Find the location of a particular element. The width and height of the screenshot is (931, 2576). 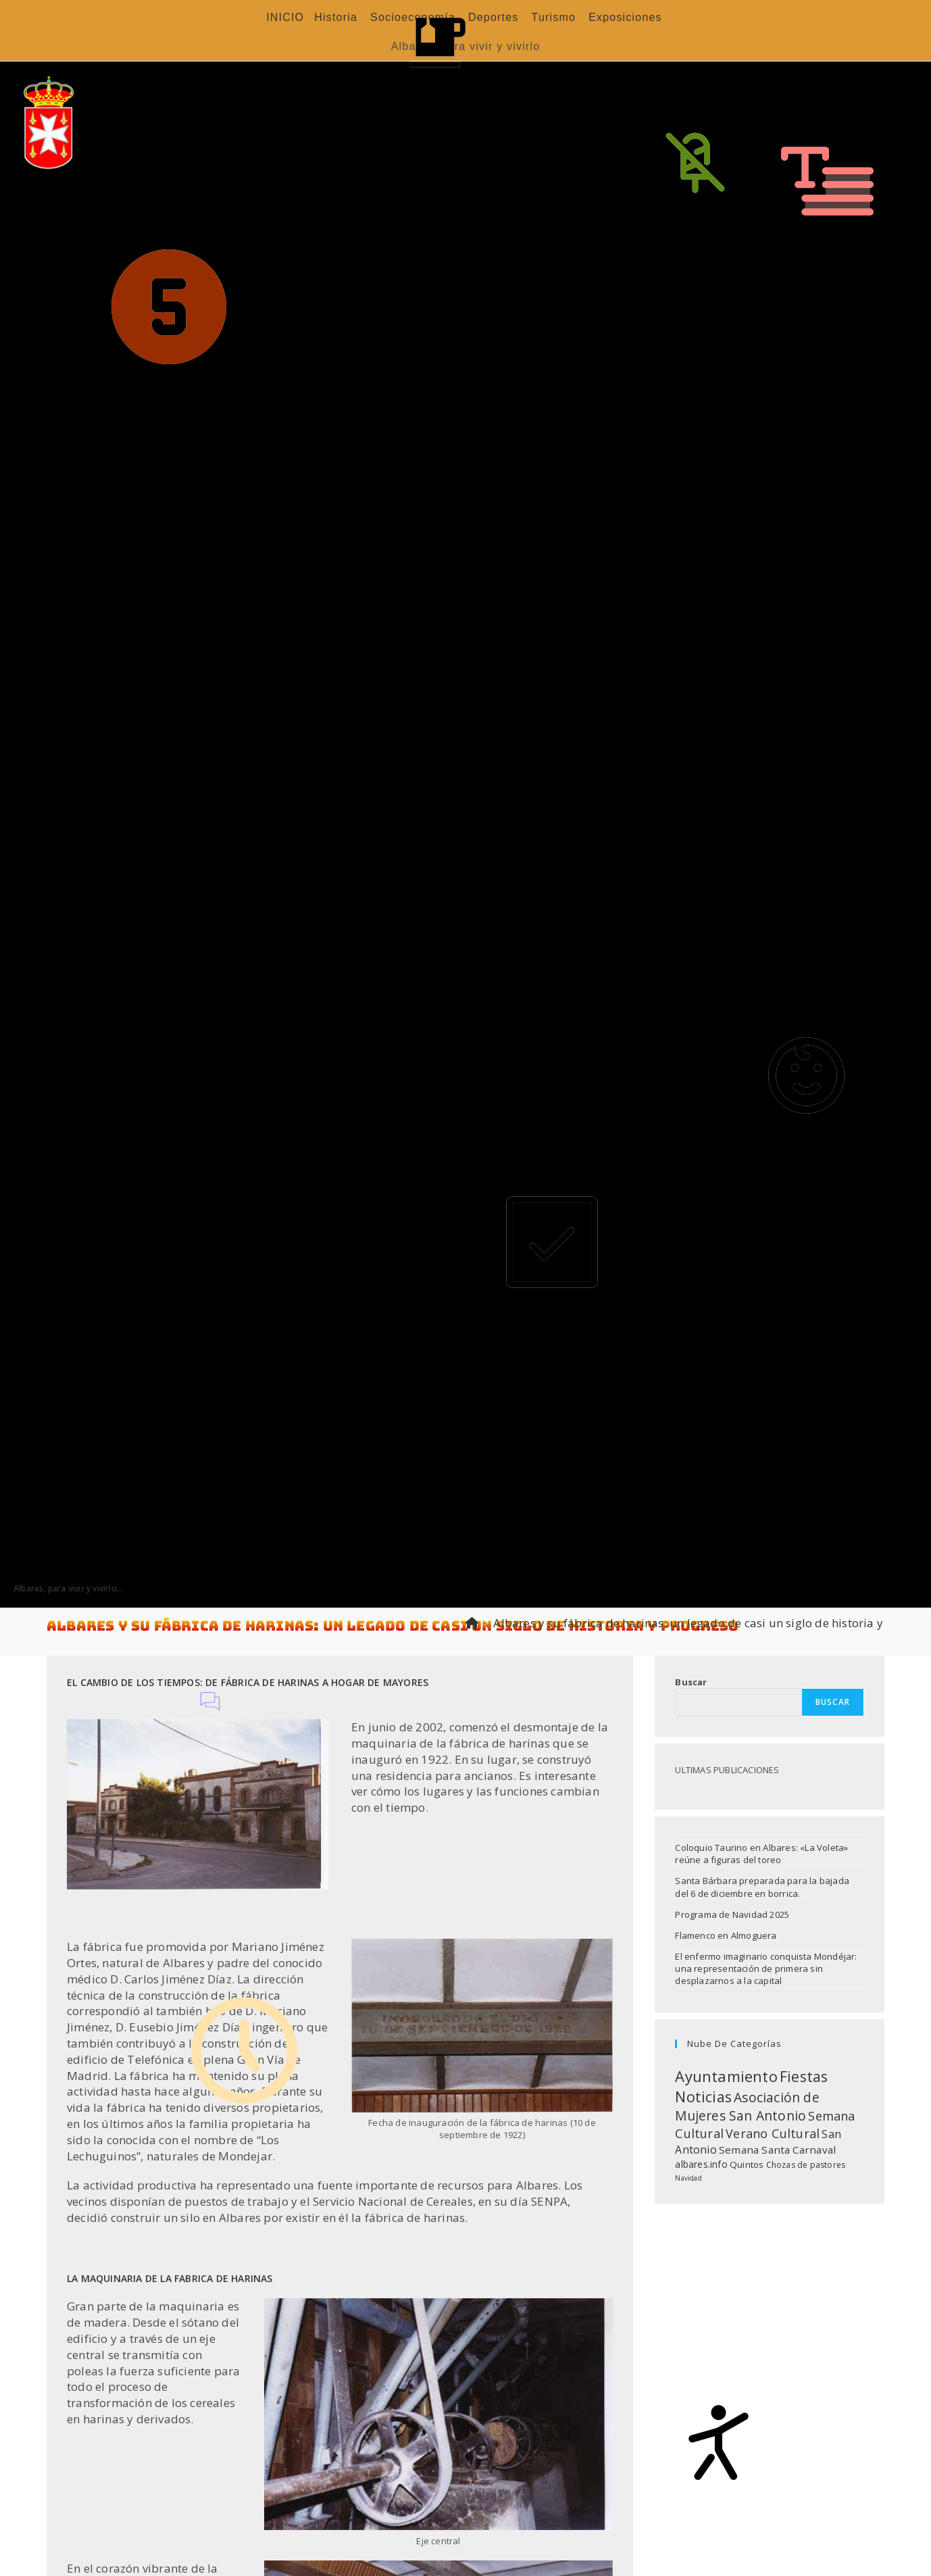

indicates step 5 in a multi-step process is located at coordinates (169, 307).